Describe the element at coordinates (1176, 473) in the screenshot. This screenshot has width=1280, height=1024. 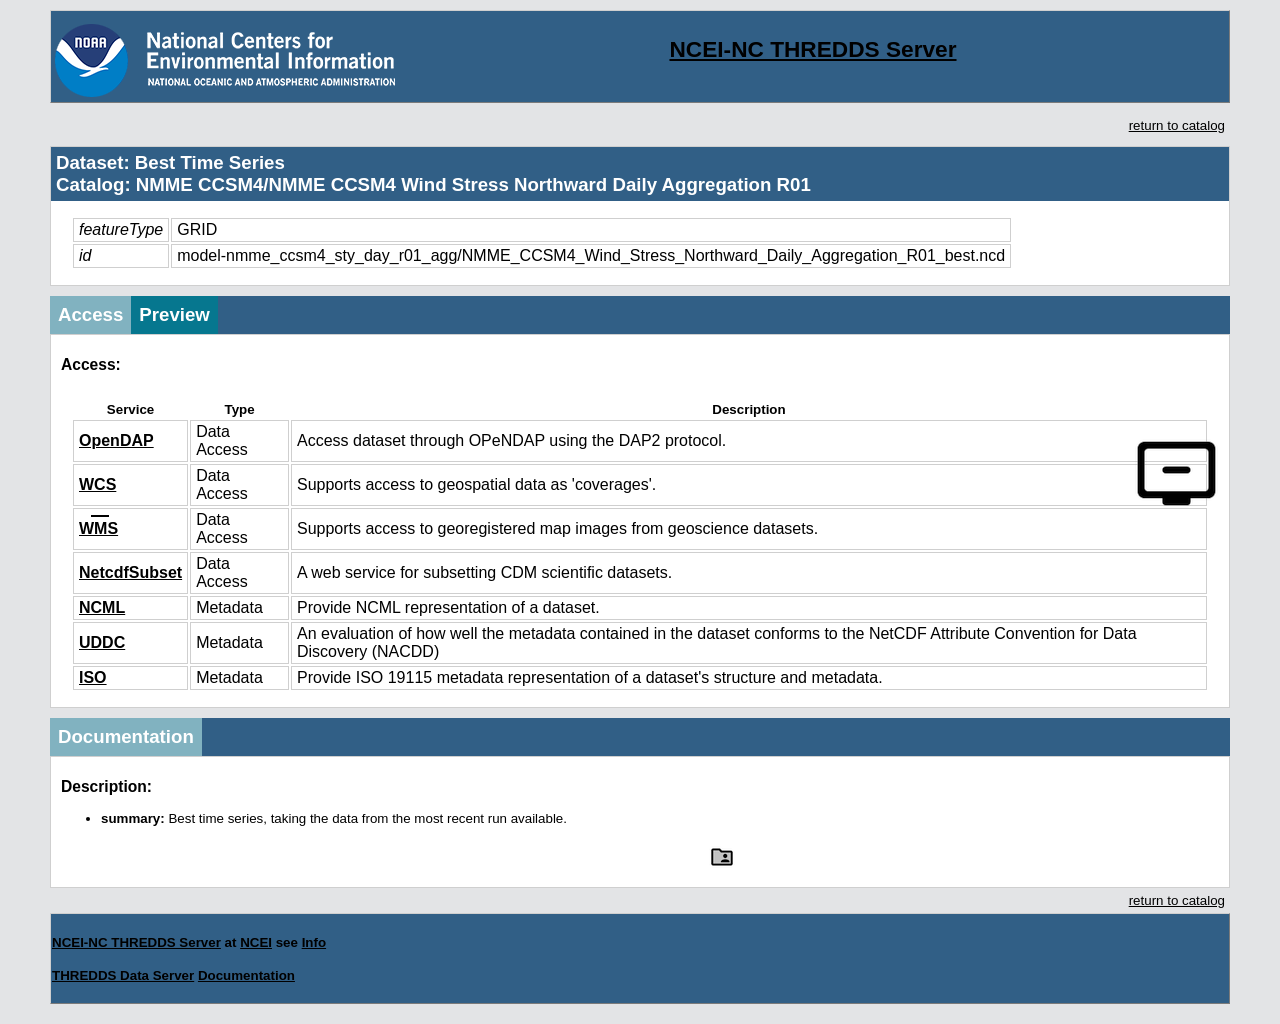
I see `remove video from watch queue` at that location.